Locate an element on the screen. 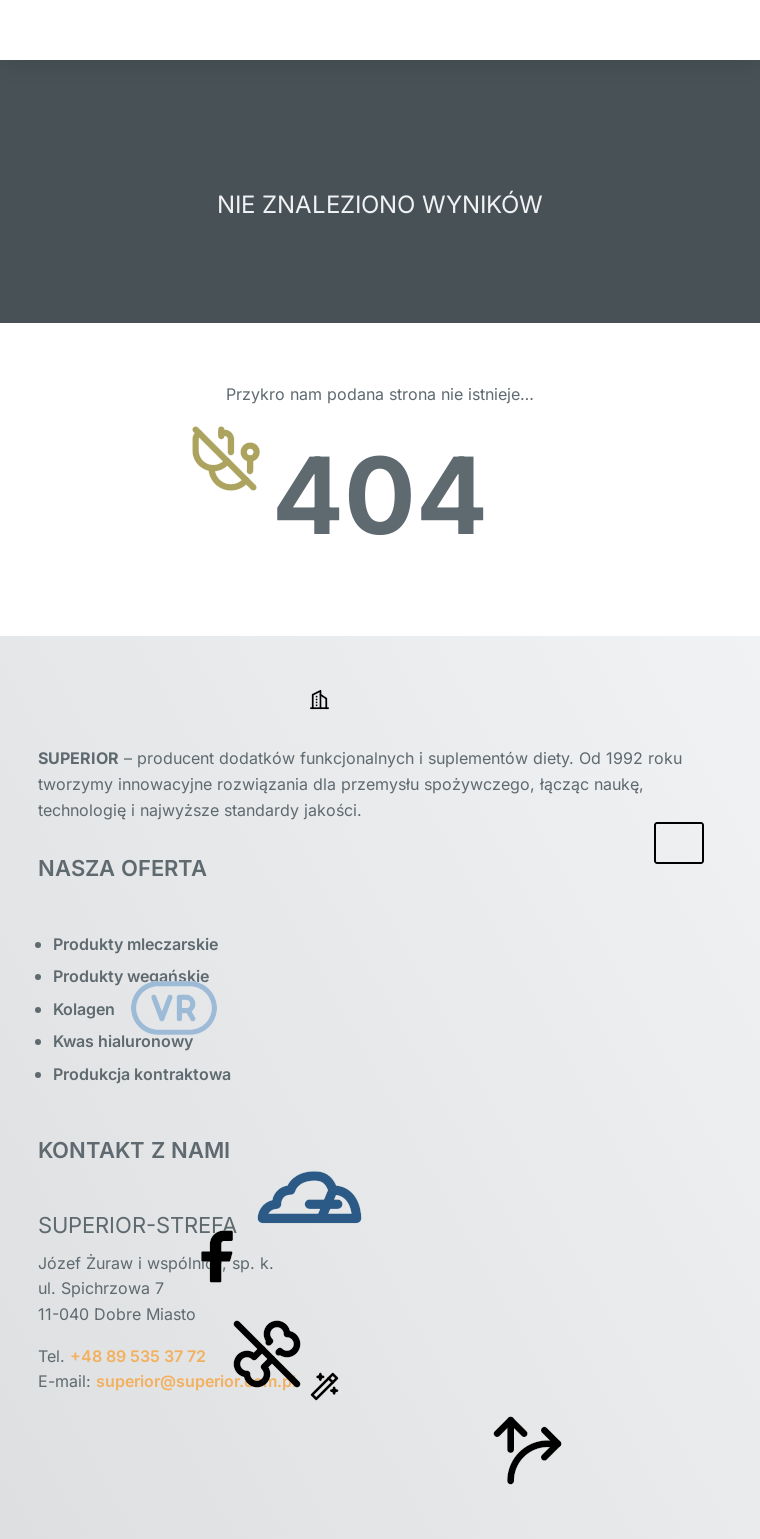 Image resolution: width=760 pixels, height=1539 pixels. no treats available for pet is located at coordinates (267, 1354).